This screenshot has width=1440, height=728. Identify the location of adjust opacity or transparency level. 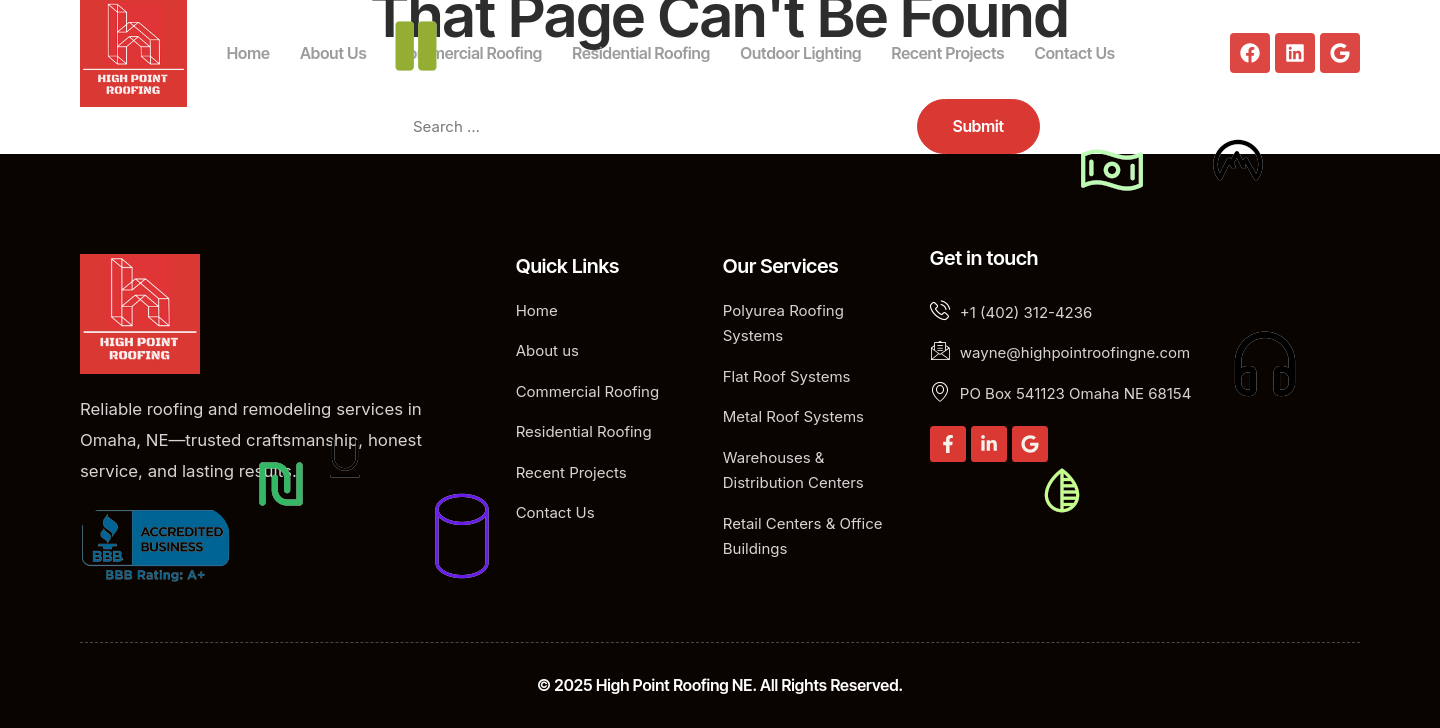
(1062, 492).